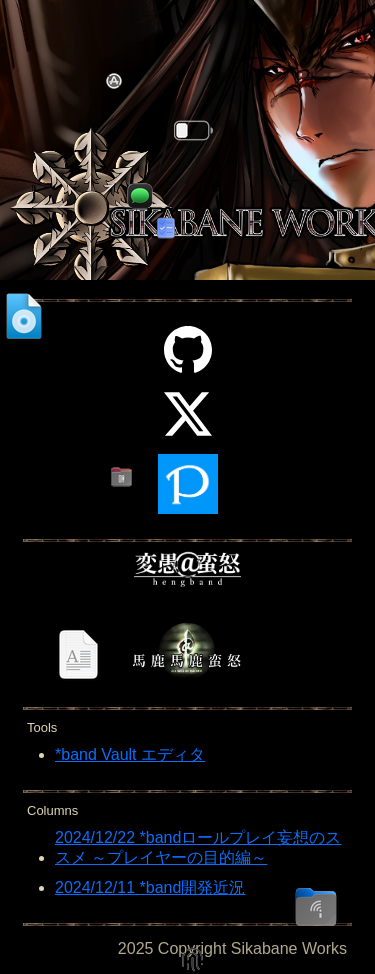  I want to click on authenticate with fingerprint, so click(192, 959).